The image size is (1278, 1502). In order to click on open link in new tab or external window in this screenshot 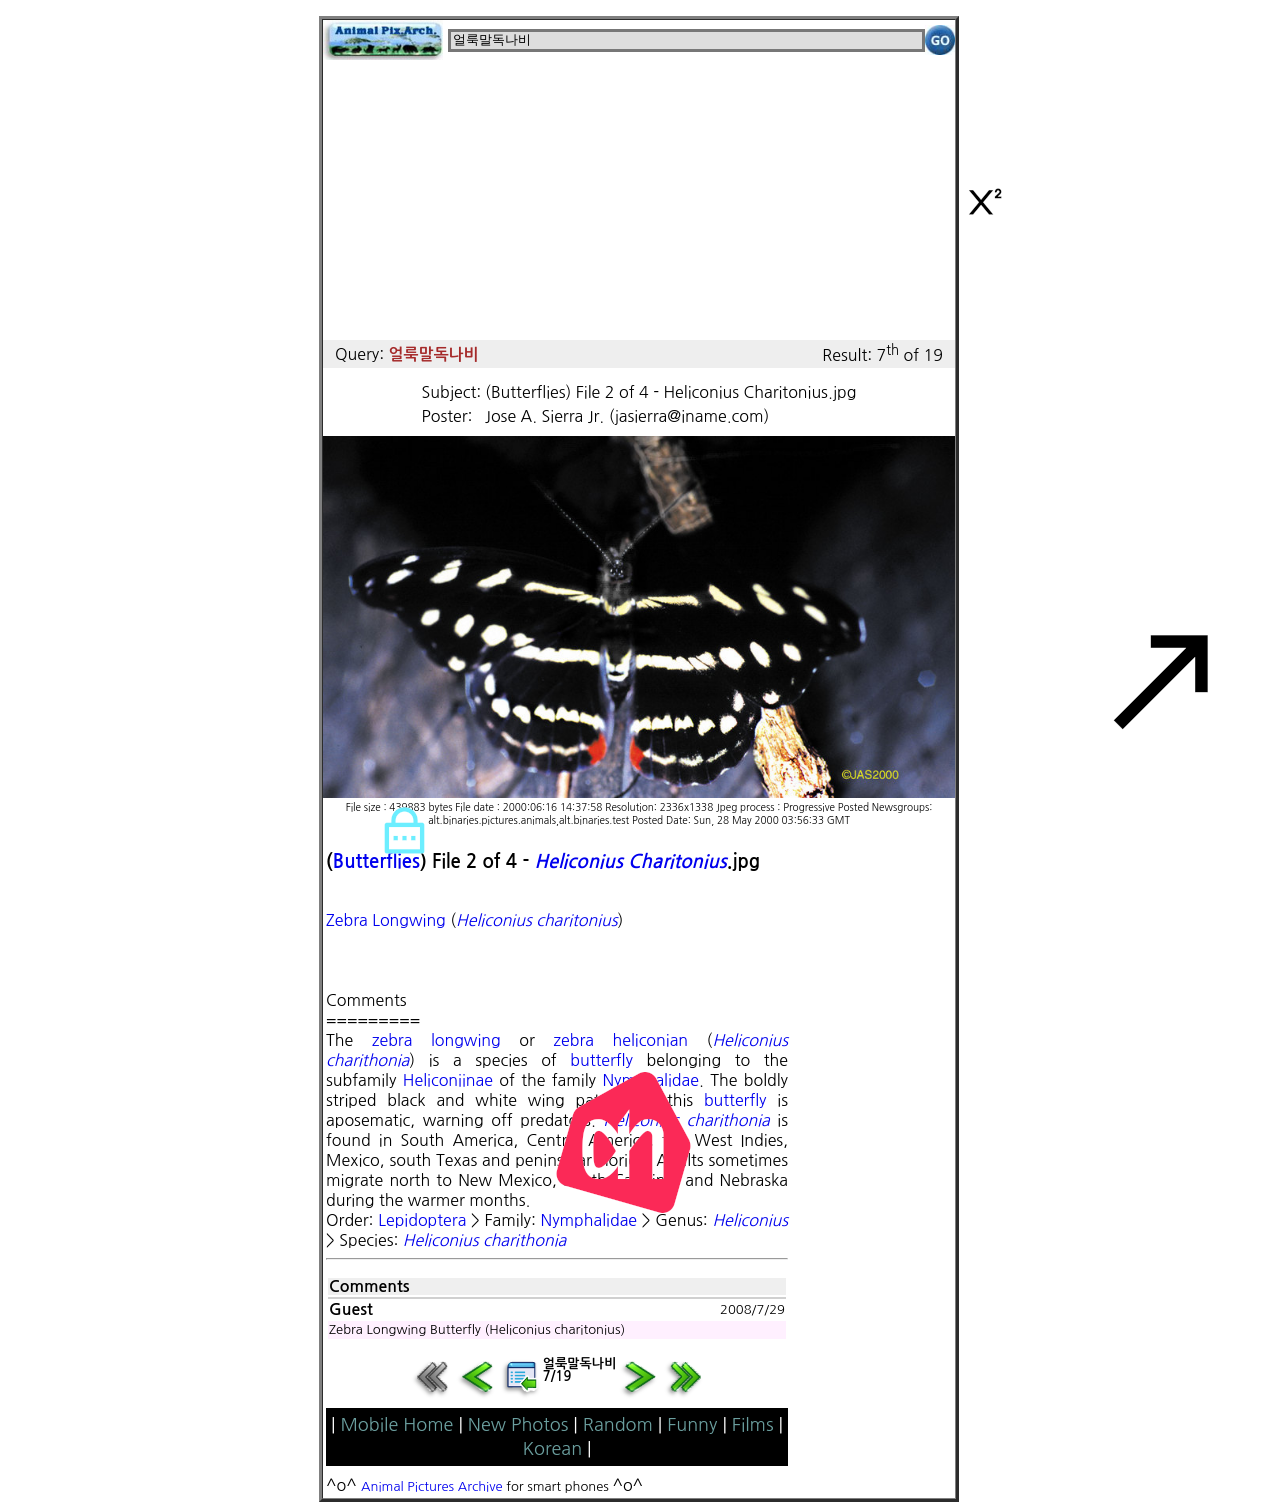, I will do `click(1163, 680)`.